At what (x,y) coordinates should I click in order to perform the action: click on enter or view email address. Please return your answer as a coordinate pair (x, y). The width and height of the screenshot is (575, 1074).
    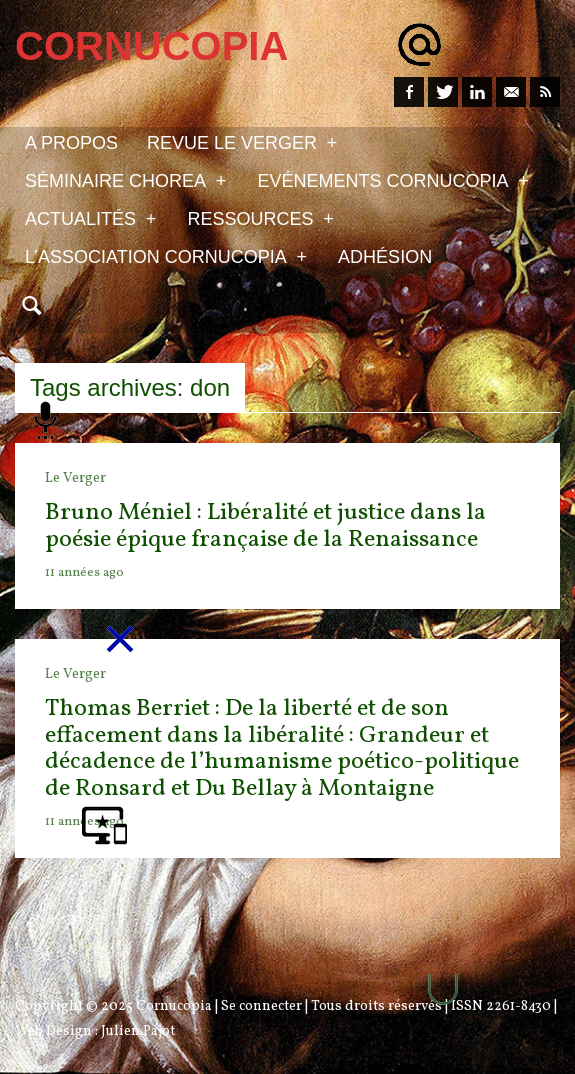
    Looking at the image, I should click on (419, 44).